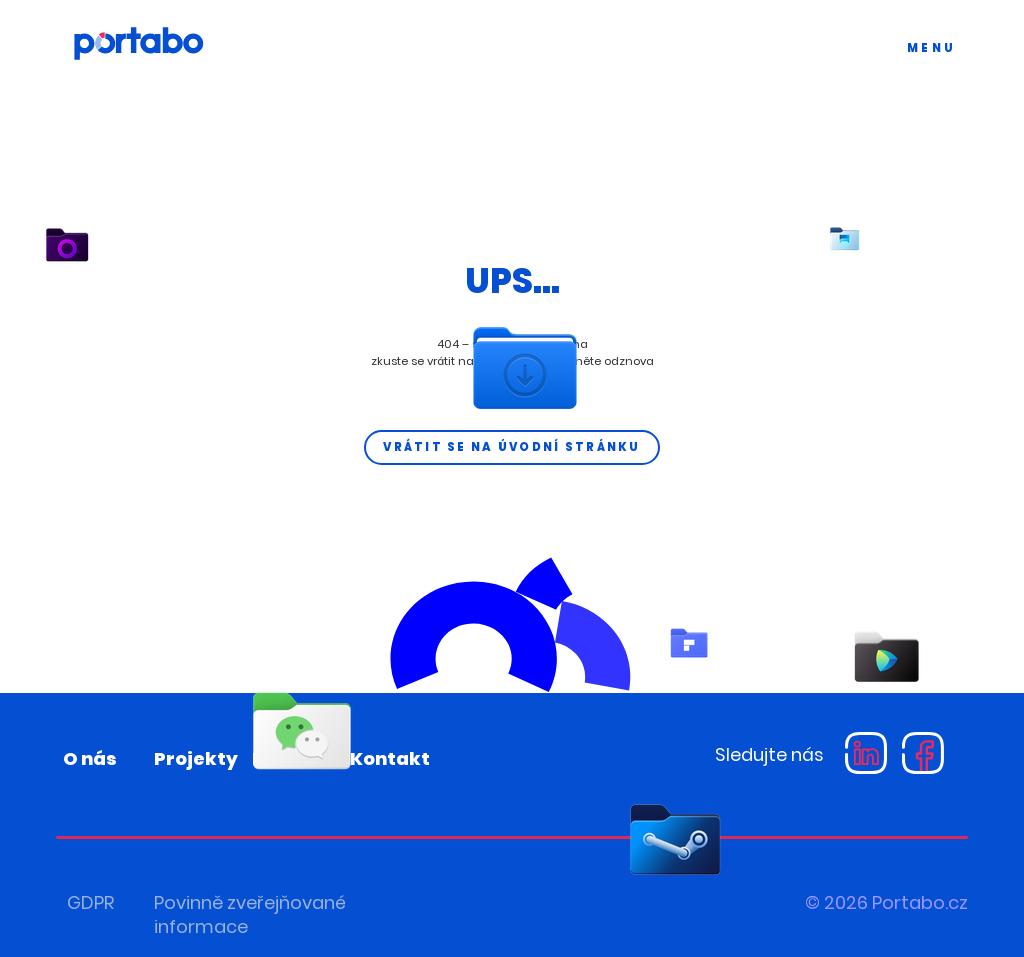 This screenshot has height=957, width=1024. I want to click on open wechat files folder, so click(301, 733).